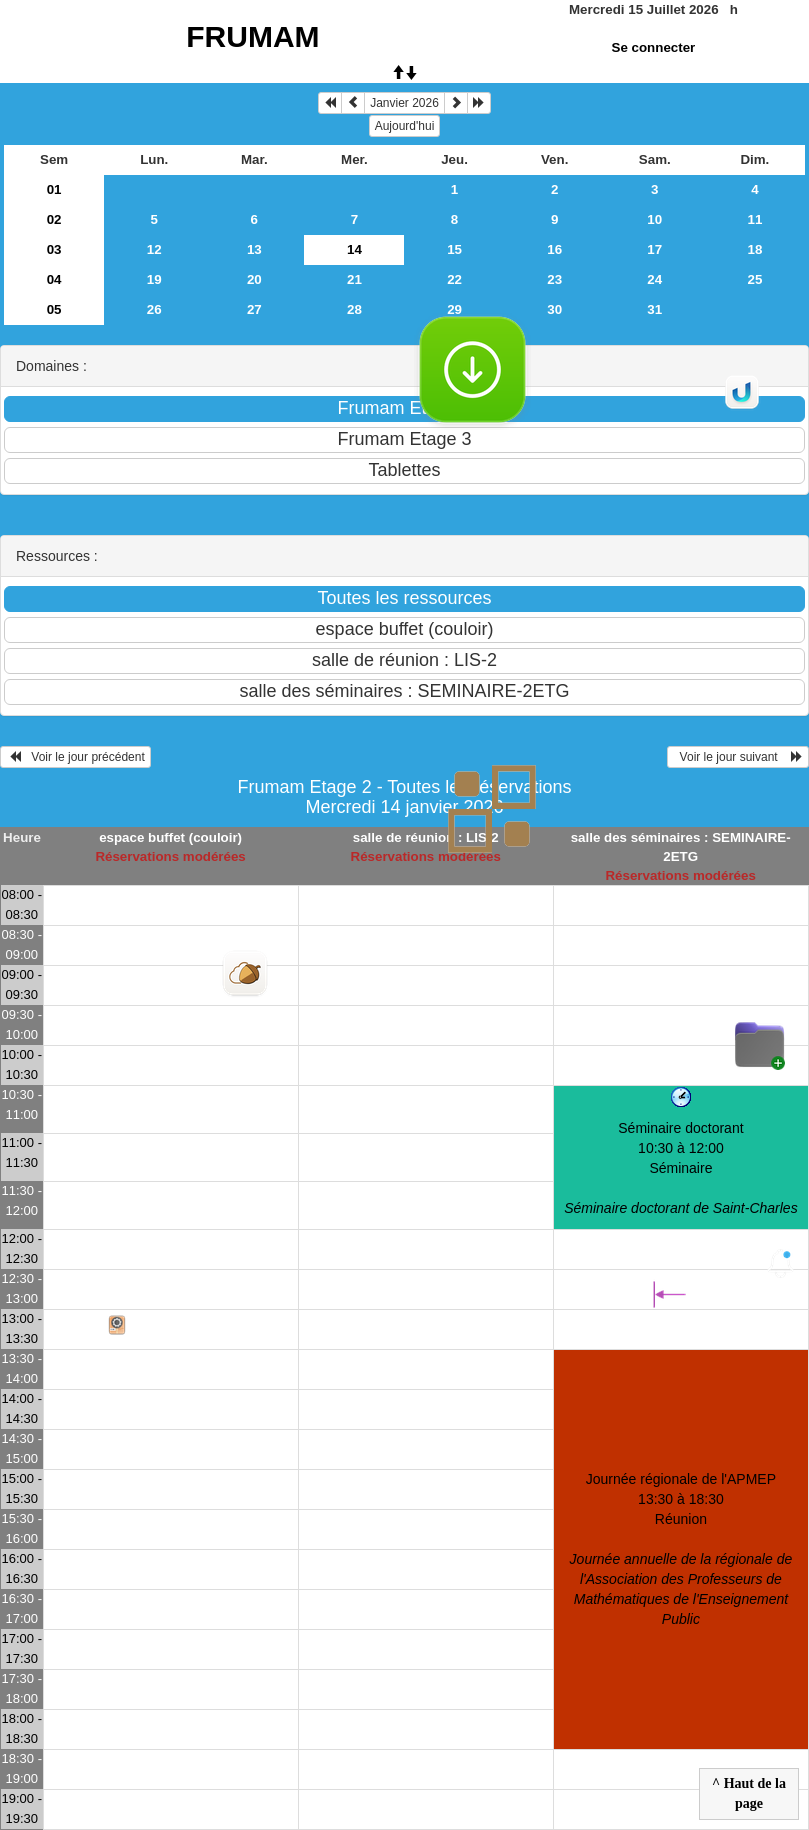 The width and height of the screenshot is (809, 1830). I want to click on launch klotski sliding block puzzle game, so click(492, 809).